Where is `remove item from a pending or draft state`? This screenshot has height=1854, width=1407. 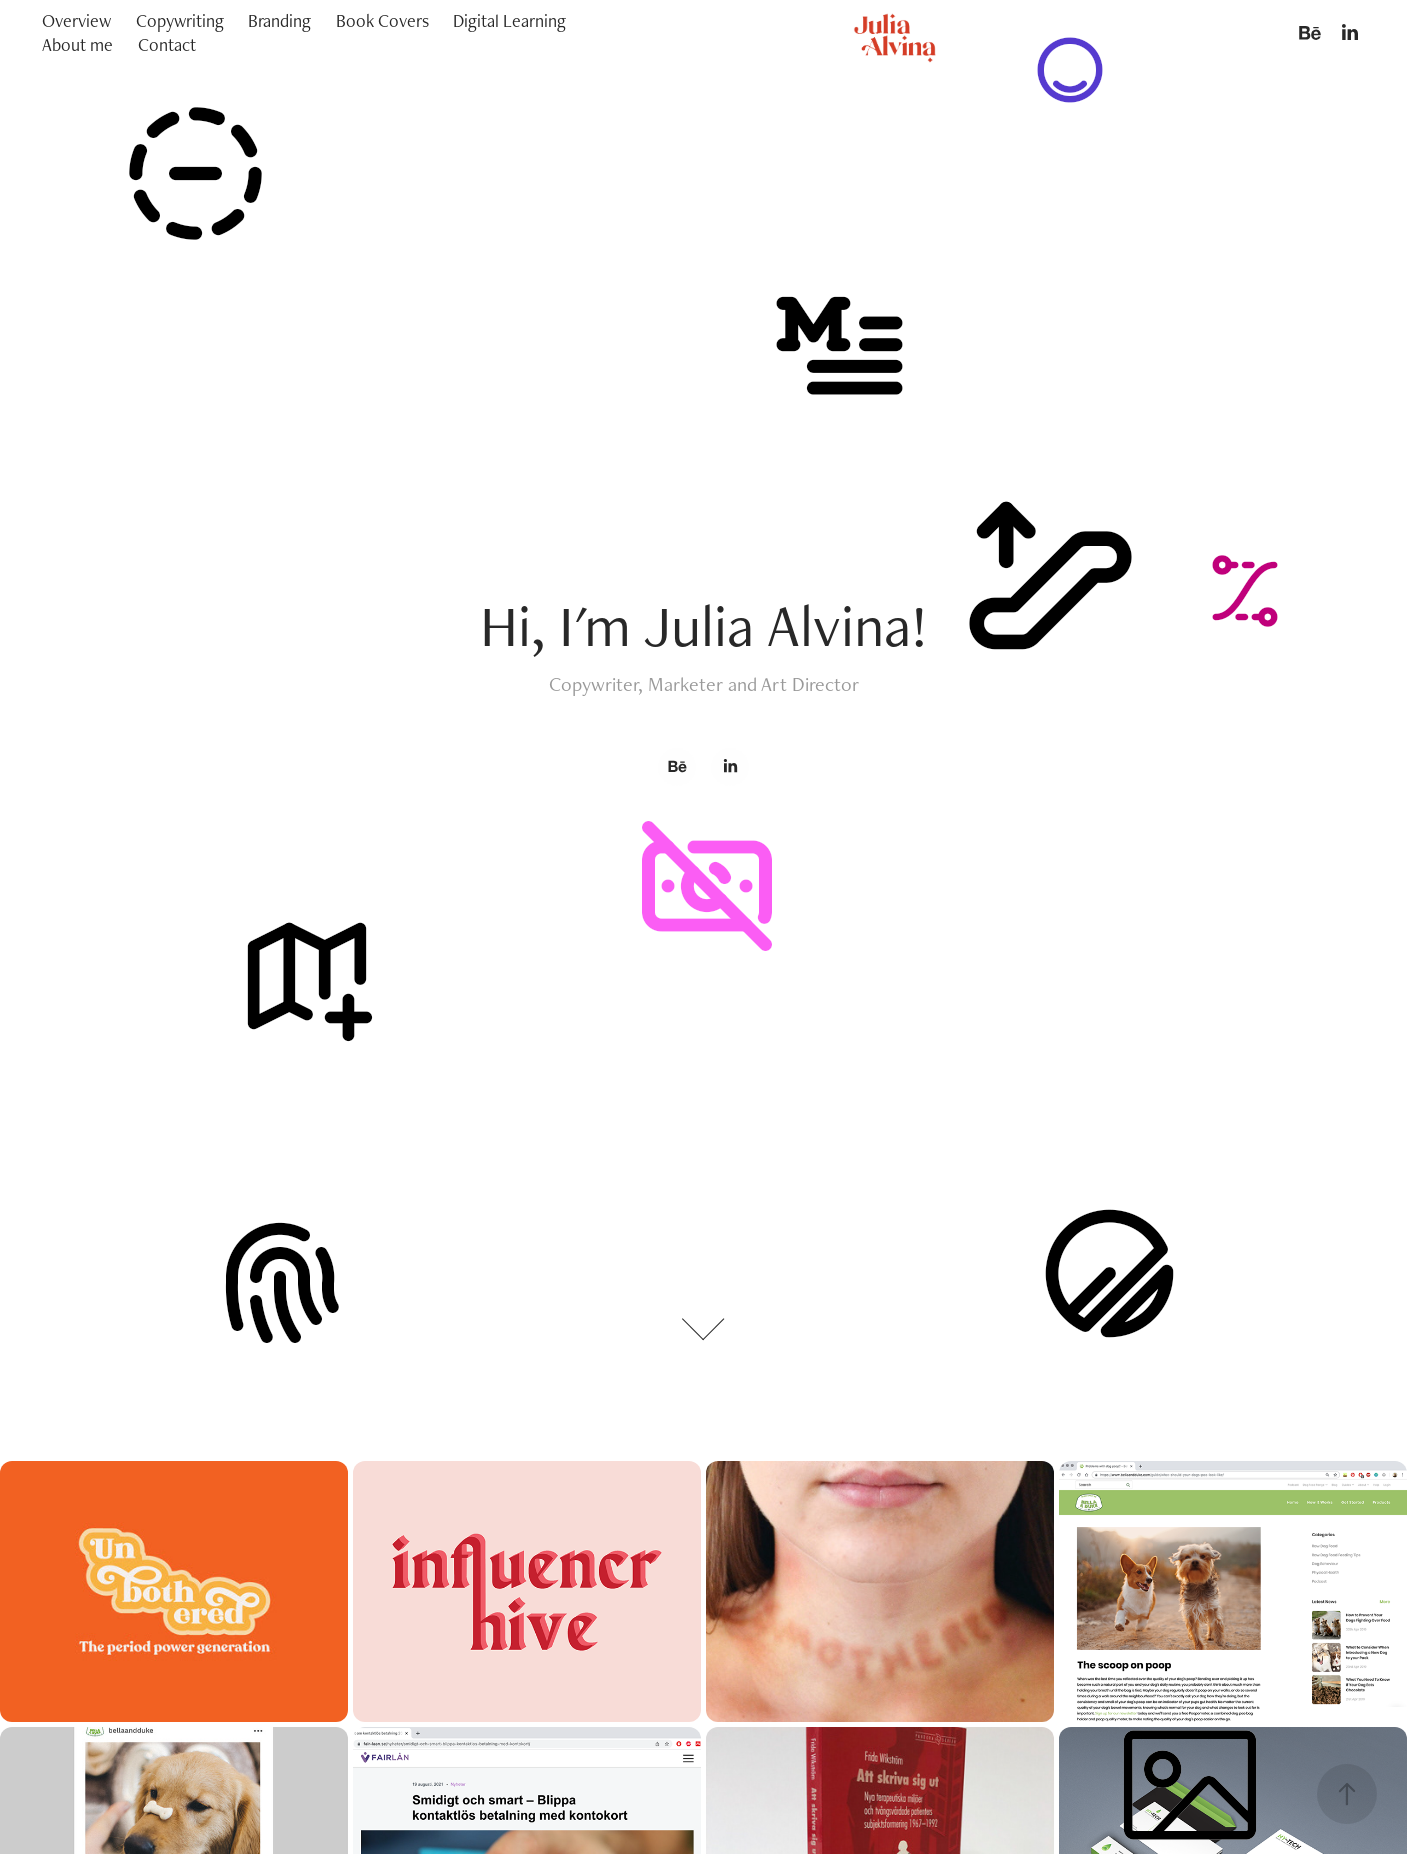 remove item from a pending or draft state is located at coordinates (195, 173).